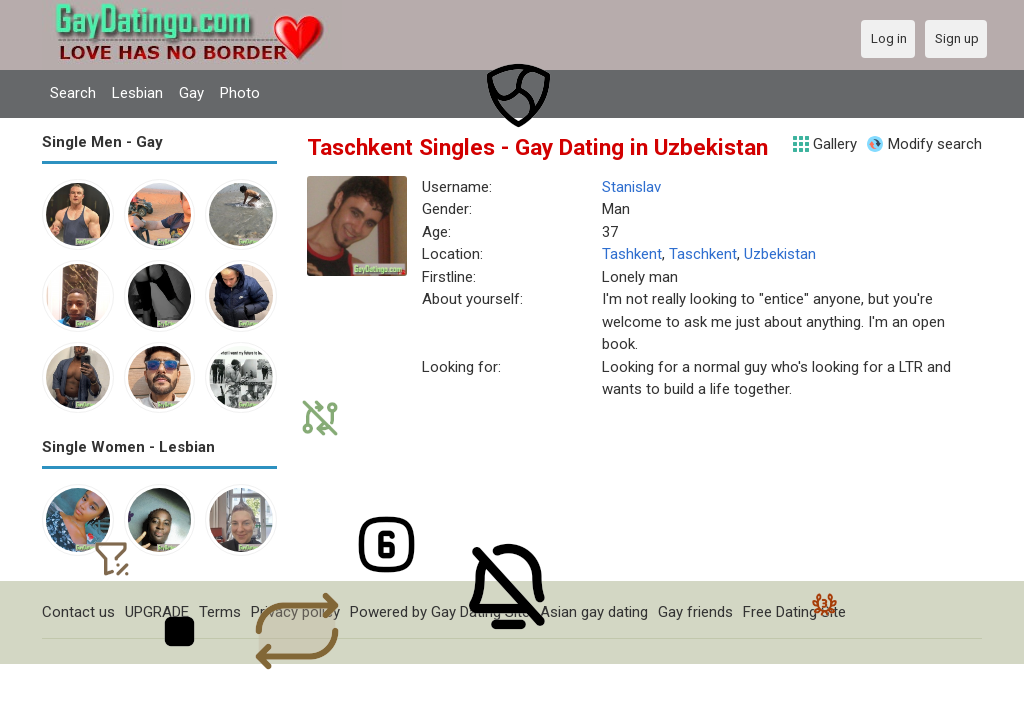 This screenshot has width=1024, height=720. I want to click on stop media playback, so click(179, 631).